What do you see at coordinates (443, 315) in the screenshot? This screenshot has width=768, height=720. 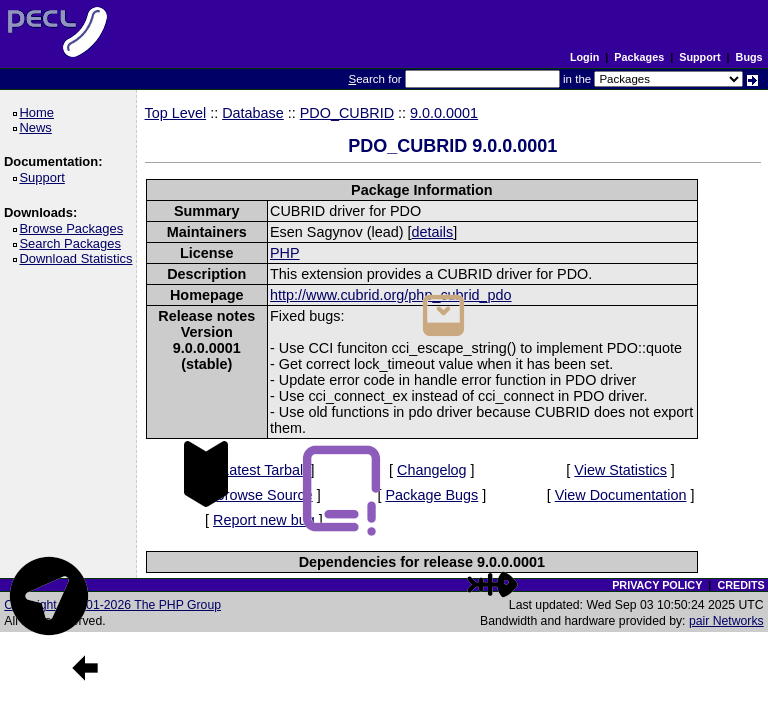 I see `collapse the bottom navigation bar` at bounding box center [443, 315].